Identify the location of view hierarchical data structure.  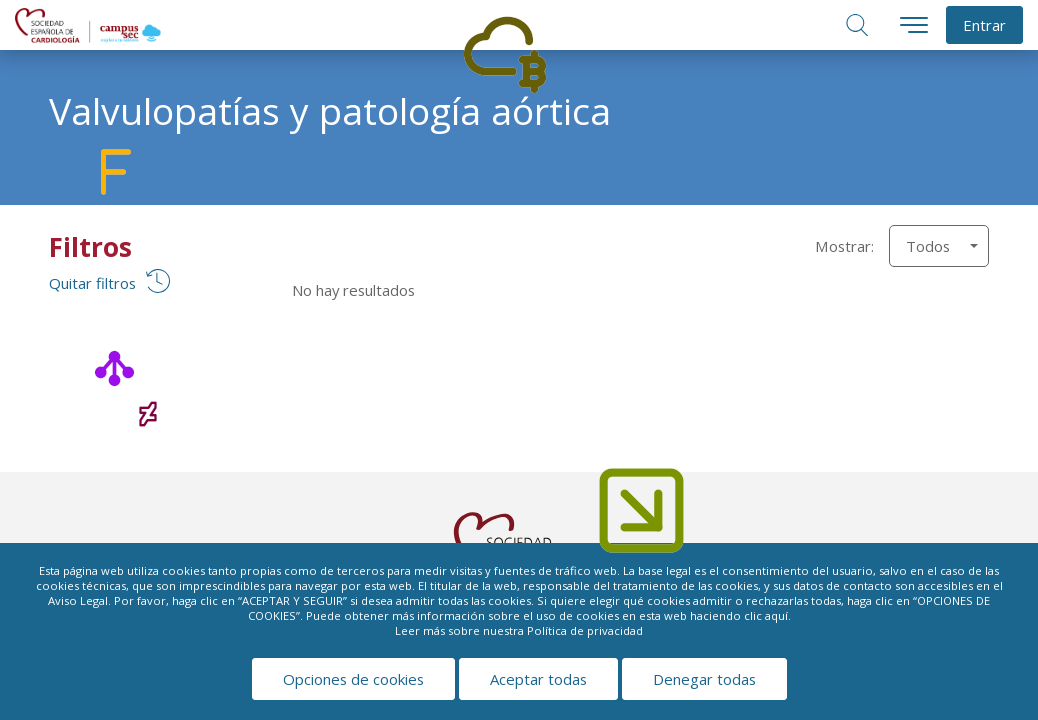
(114, 368).